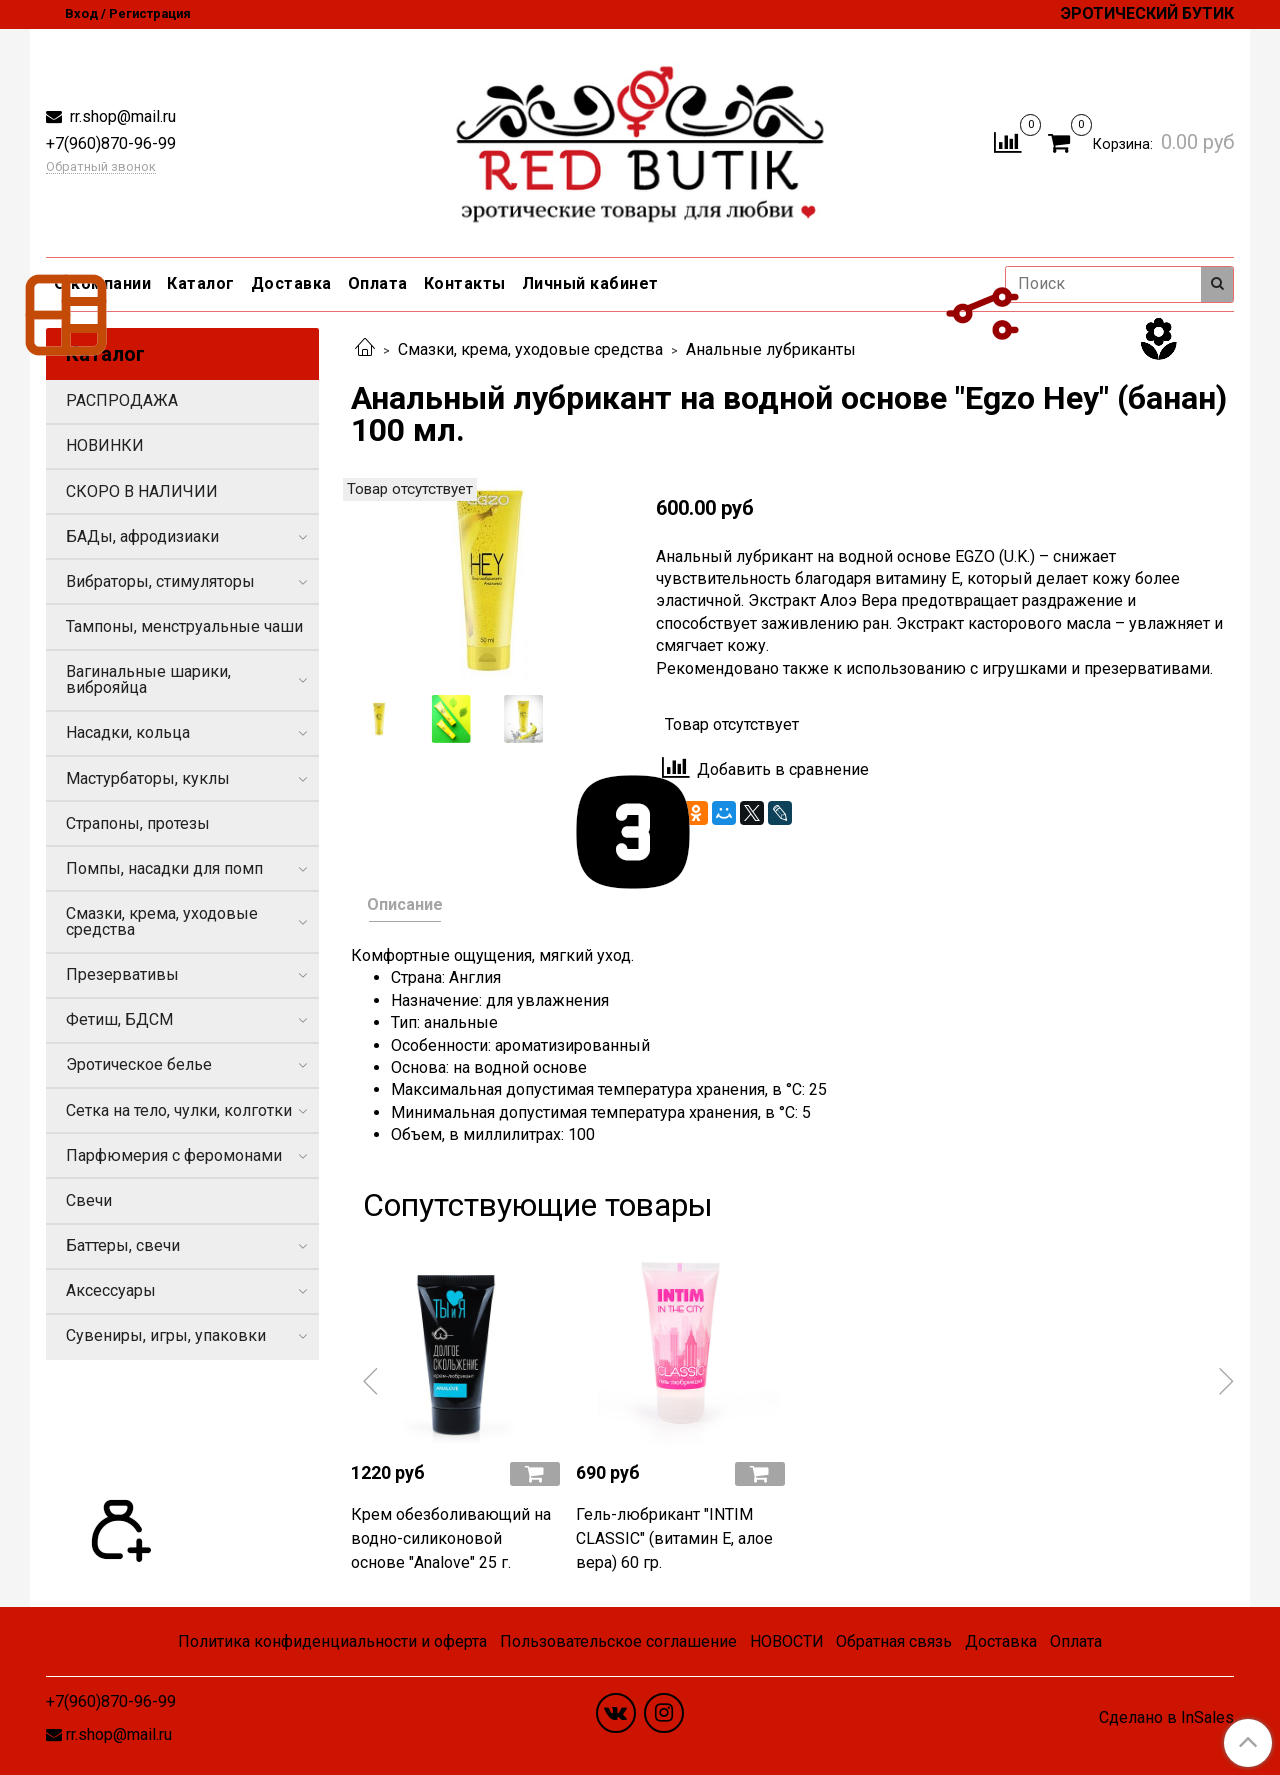 This screenshot has height=1775, width=1280. Describe the element at coordinates (66, 315) in the screenshot. I see `switch to split board layout view` at that location.